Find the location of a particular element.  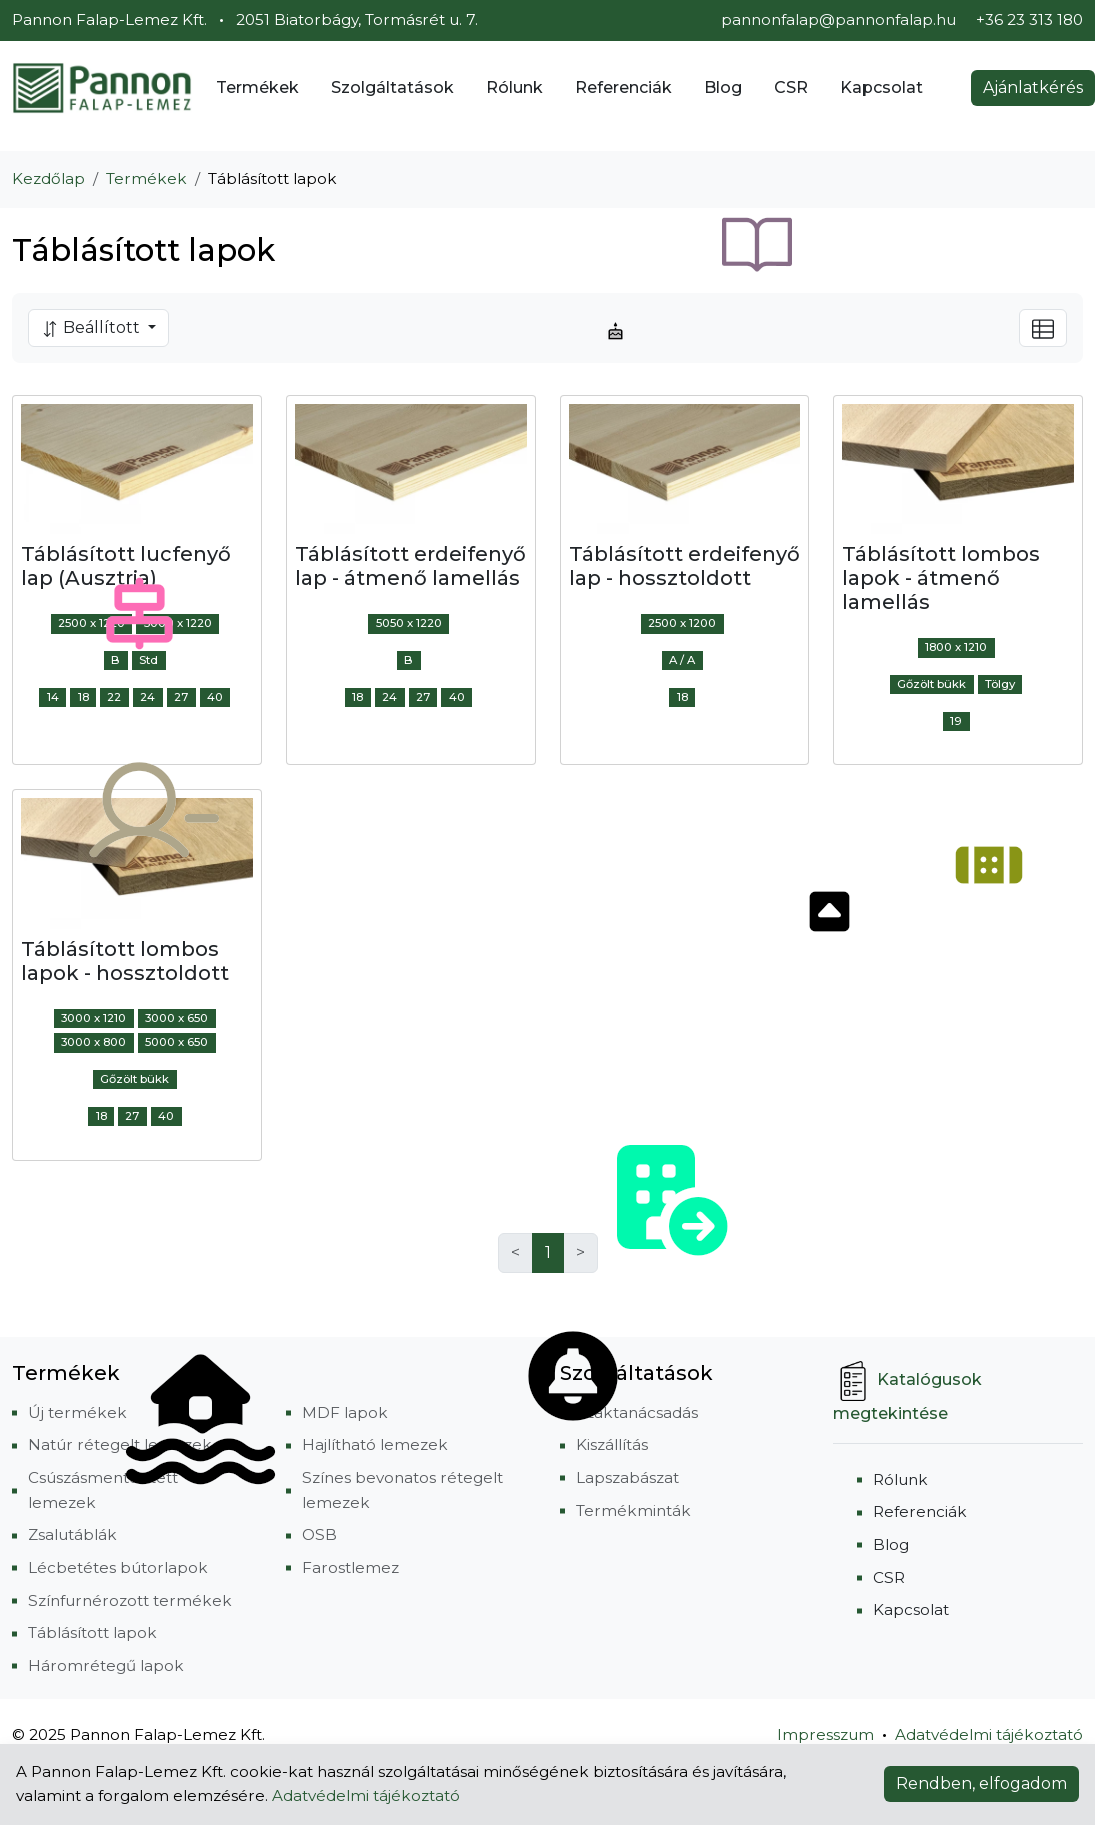

open documentation or readme is located at coordinates (757, 244).